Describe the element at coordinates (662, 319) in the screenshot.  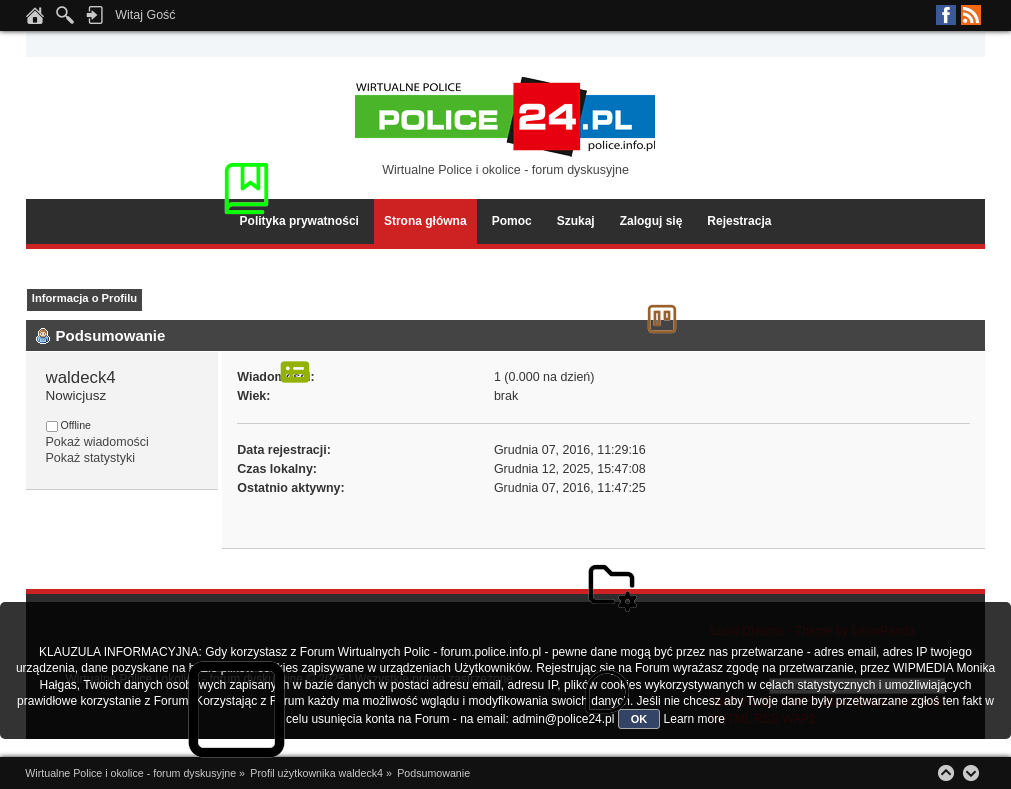
I see `open Trello app` at that location.